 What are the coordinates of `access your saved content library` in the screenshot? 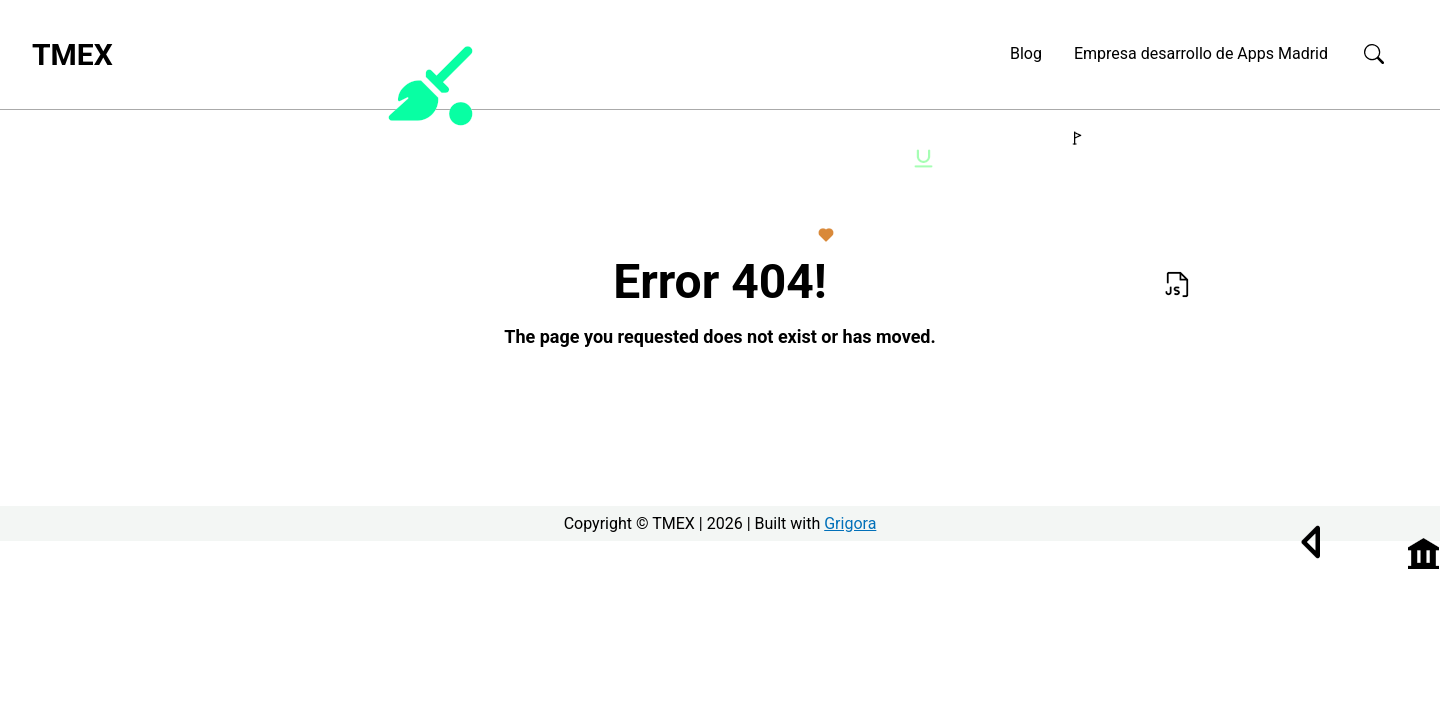 It's located at (1423, 553).